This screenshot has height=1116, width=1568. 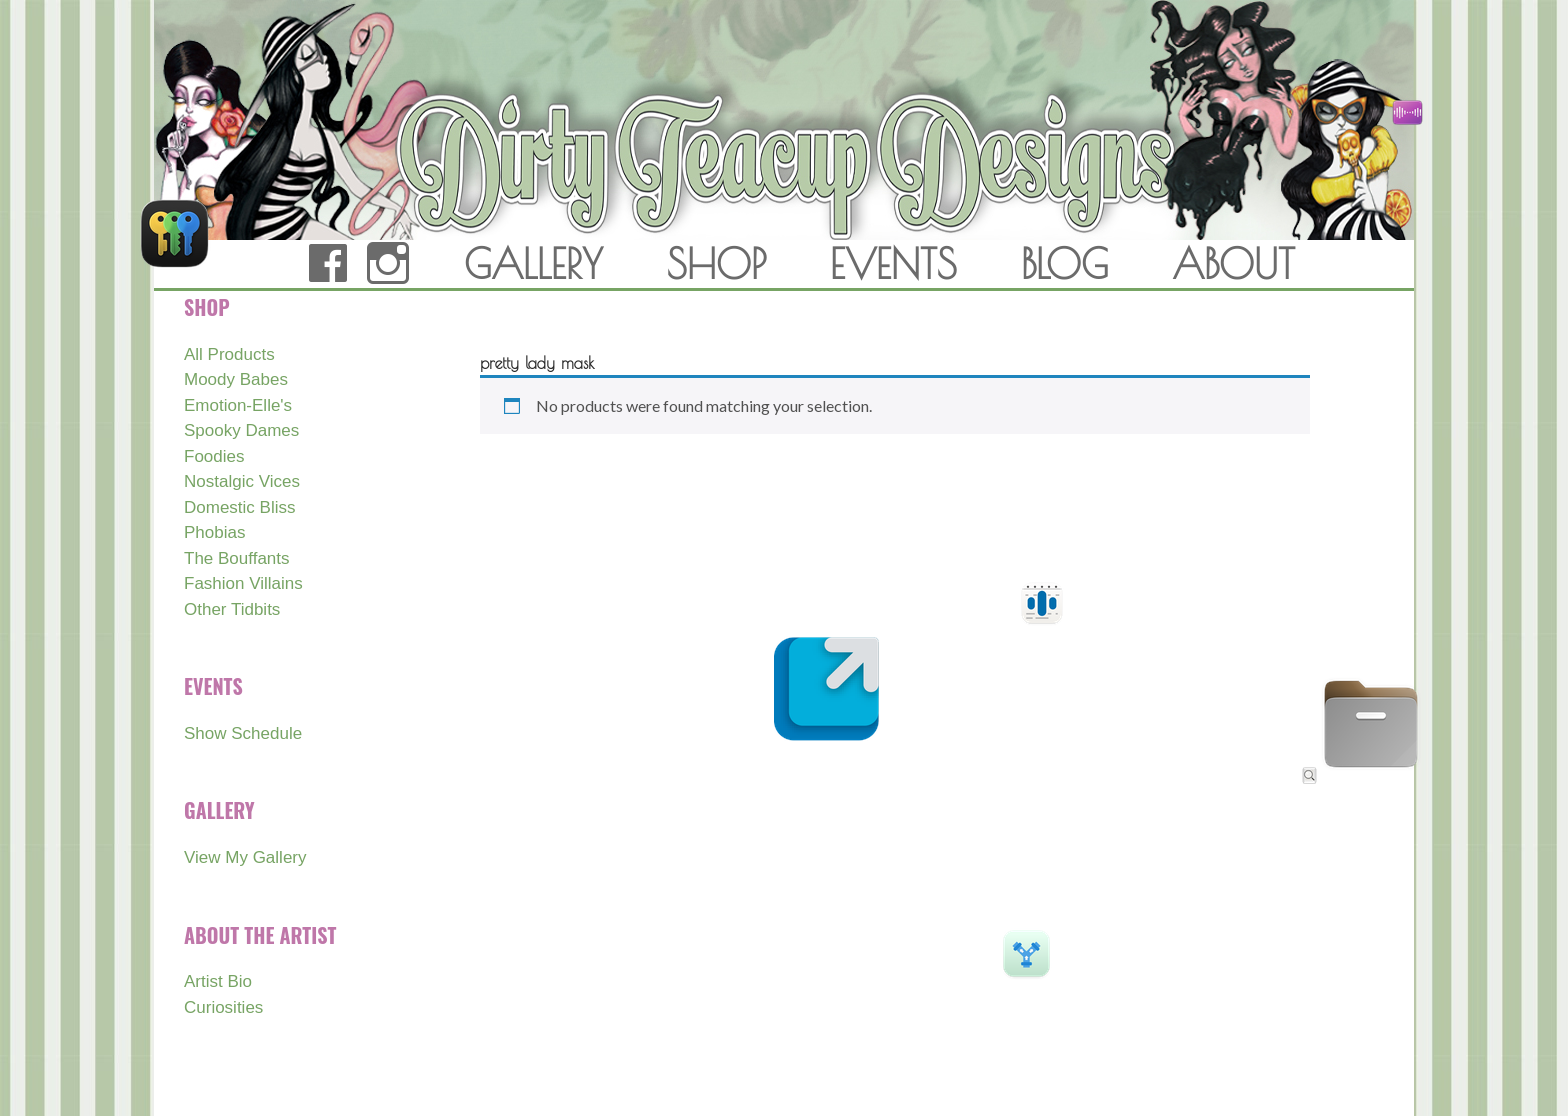 I want to click on open the system logs application, so click(x=1309, y=775).